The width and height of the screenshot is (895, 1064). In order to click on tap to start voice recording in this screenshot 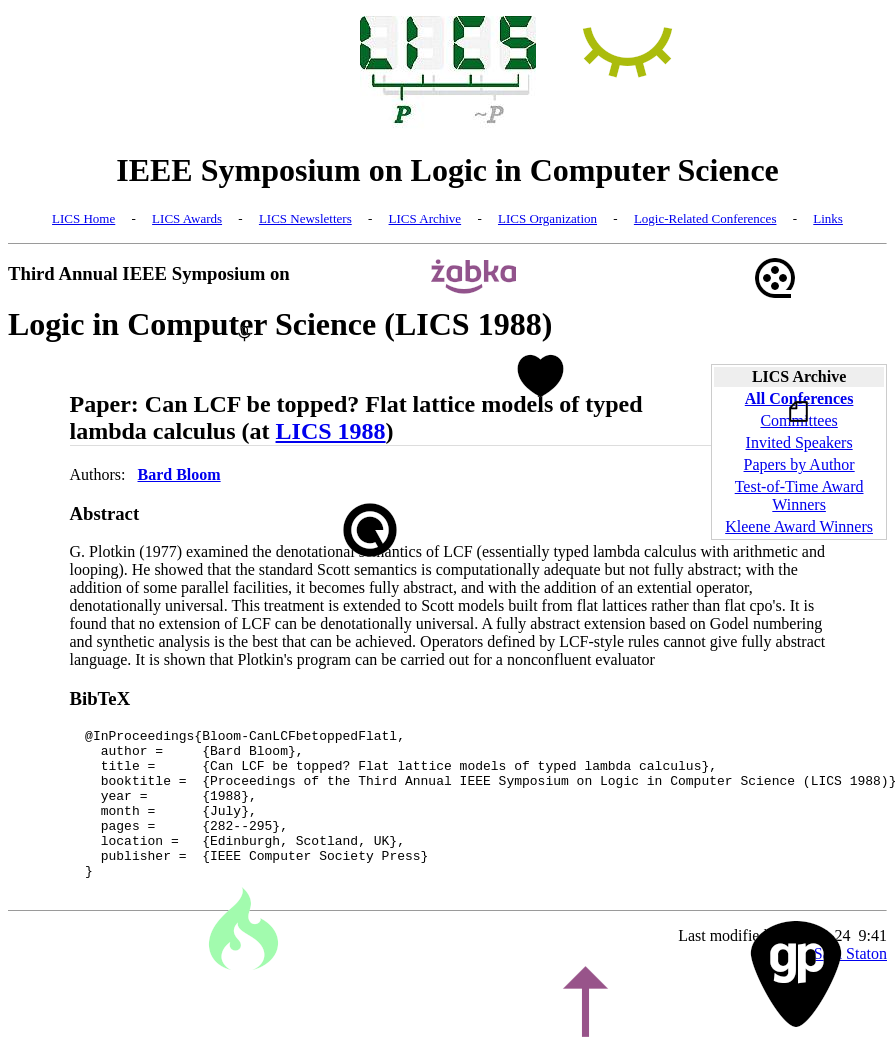, I will do `click(244, 333)`.